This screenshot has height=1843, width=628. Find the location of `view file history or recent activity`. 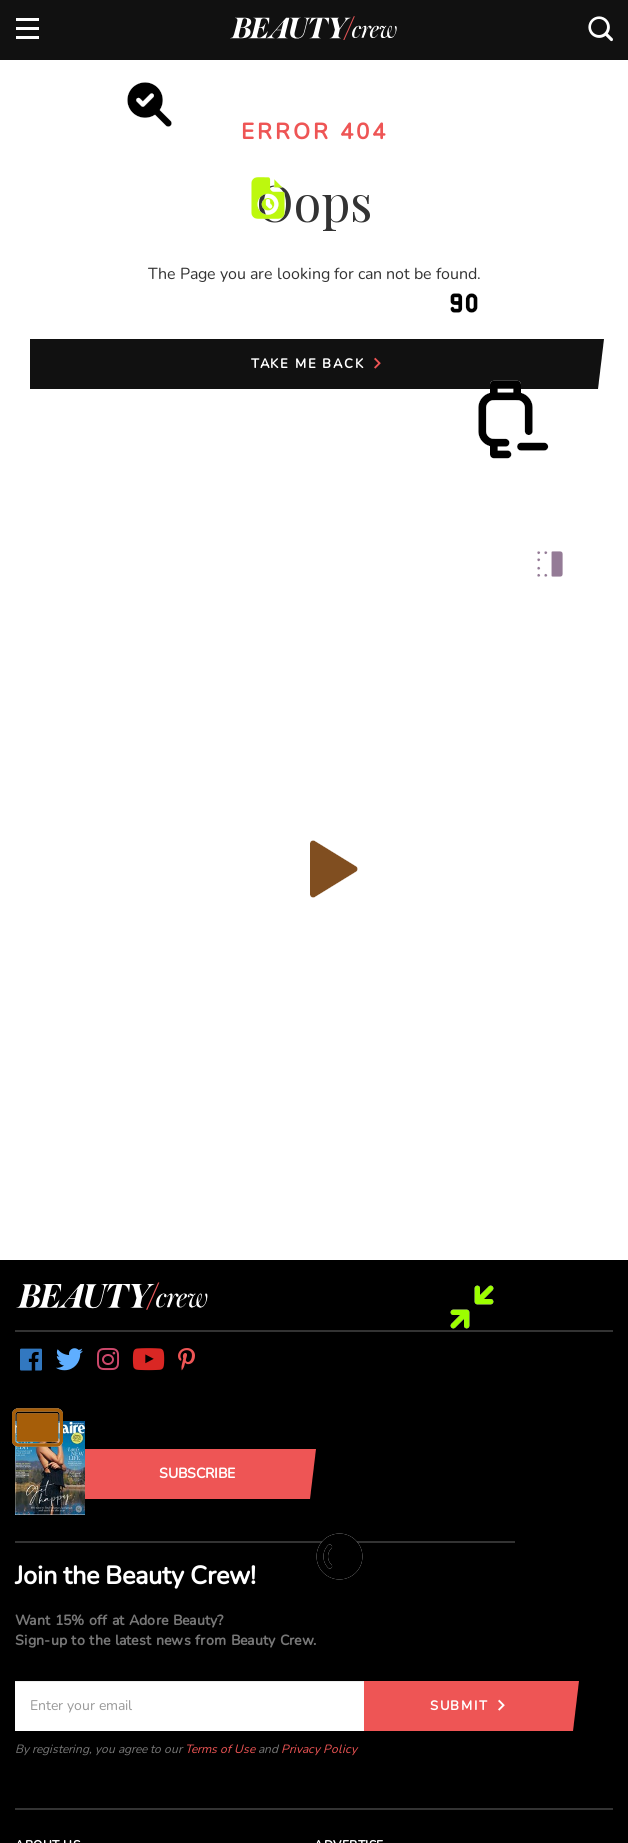

view file history or recent activity is located at coordinates (268, 198).